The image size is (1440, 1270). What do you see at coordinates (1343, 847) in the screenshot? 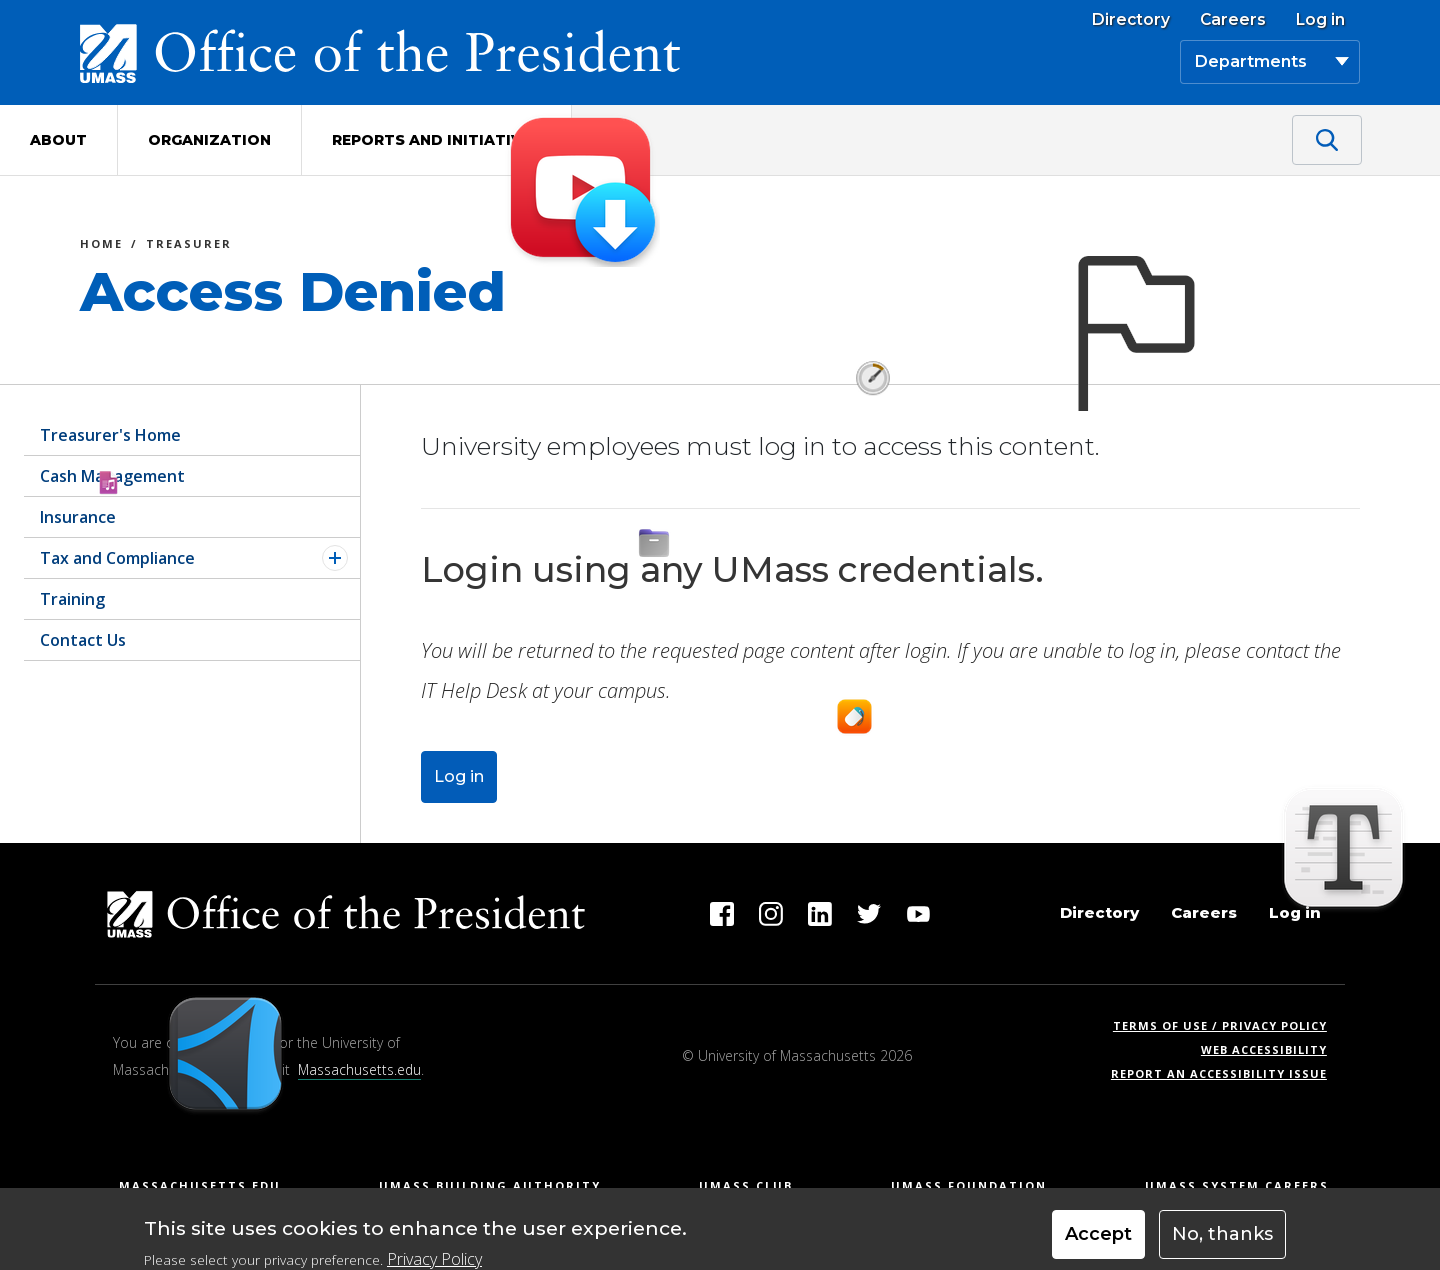
I see `open typora markdown editor` at bounding box center [1343, 847].